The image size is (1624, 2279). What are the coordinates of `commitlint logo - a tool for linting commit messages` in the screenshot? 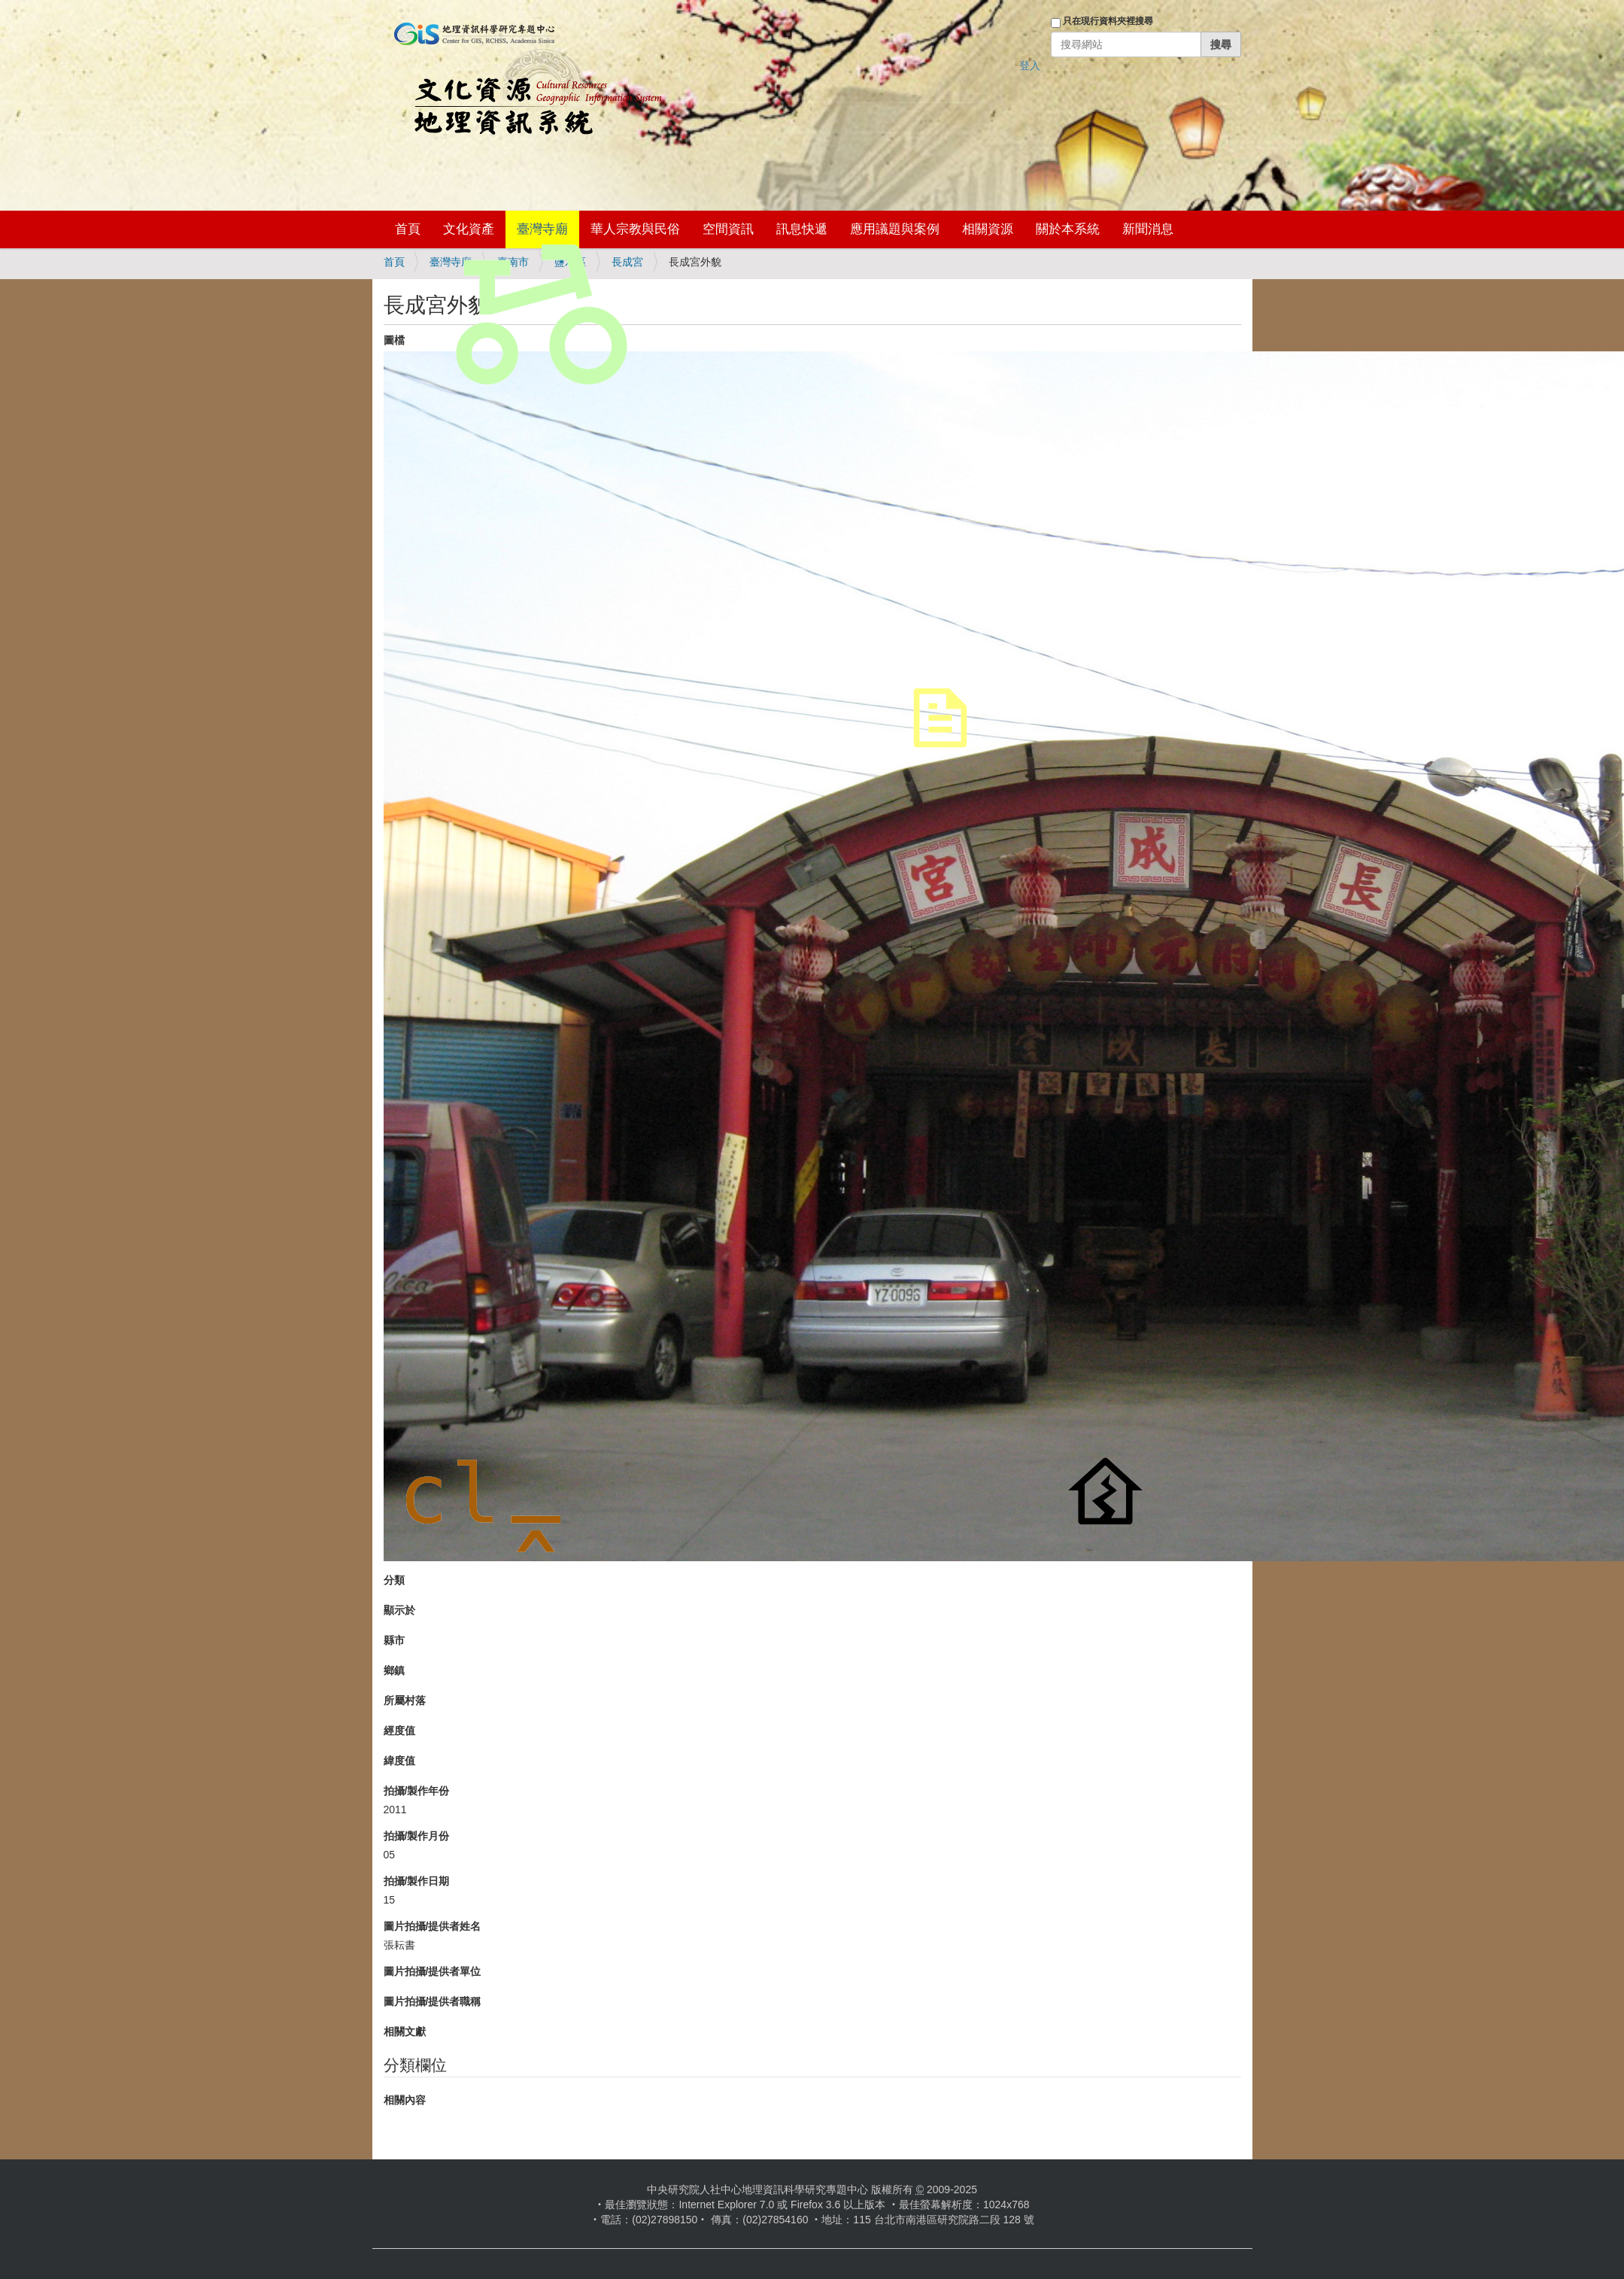 It's located at (483, 1506).